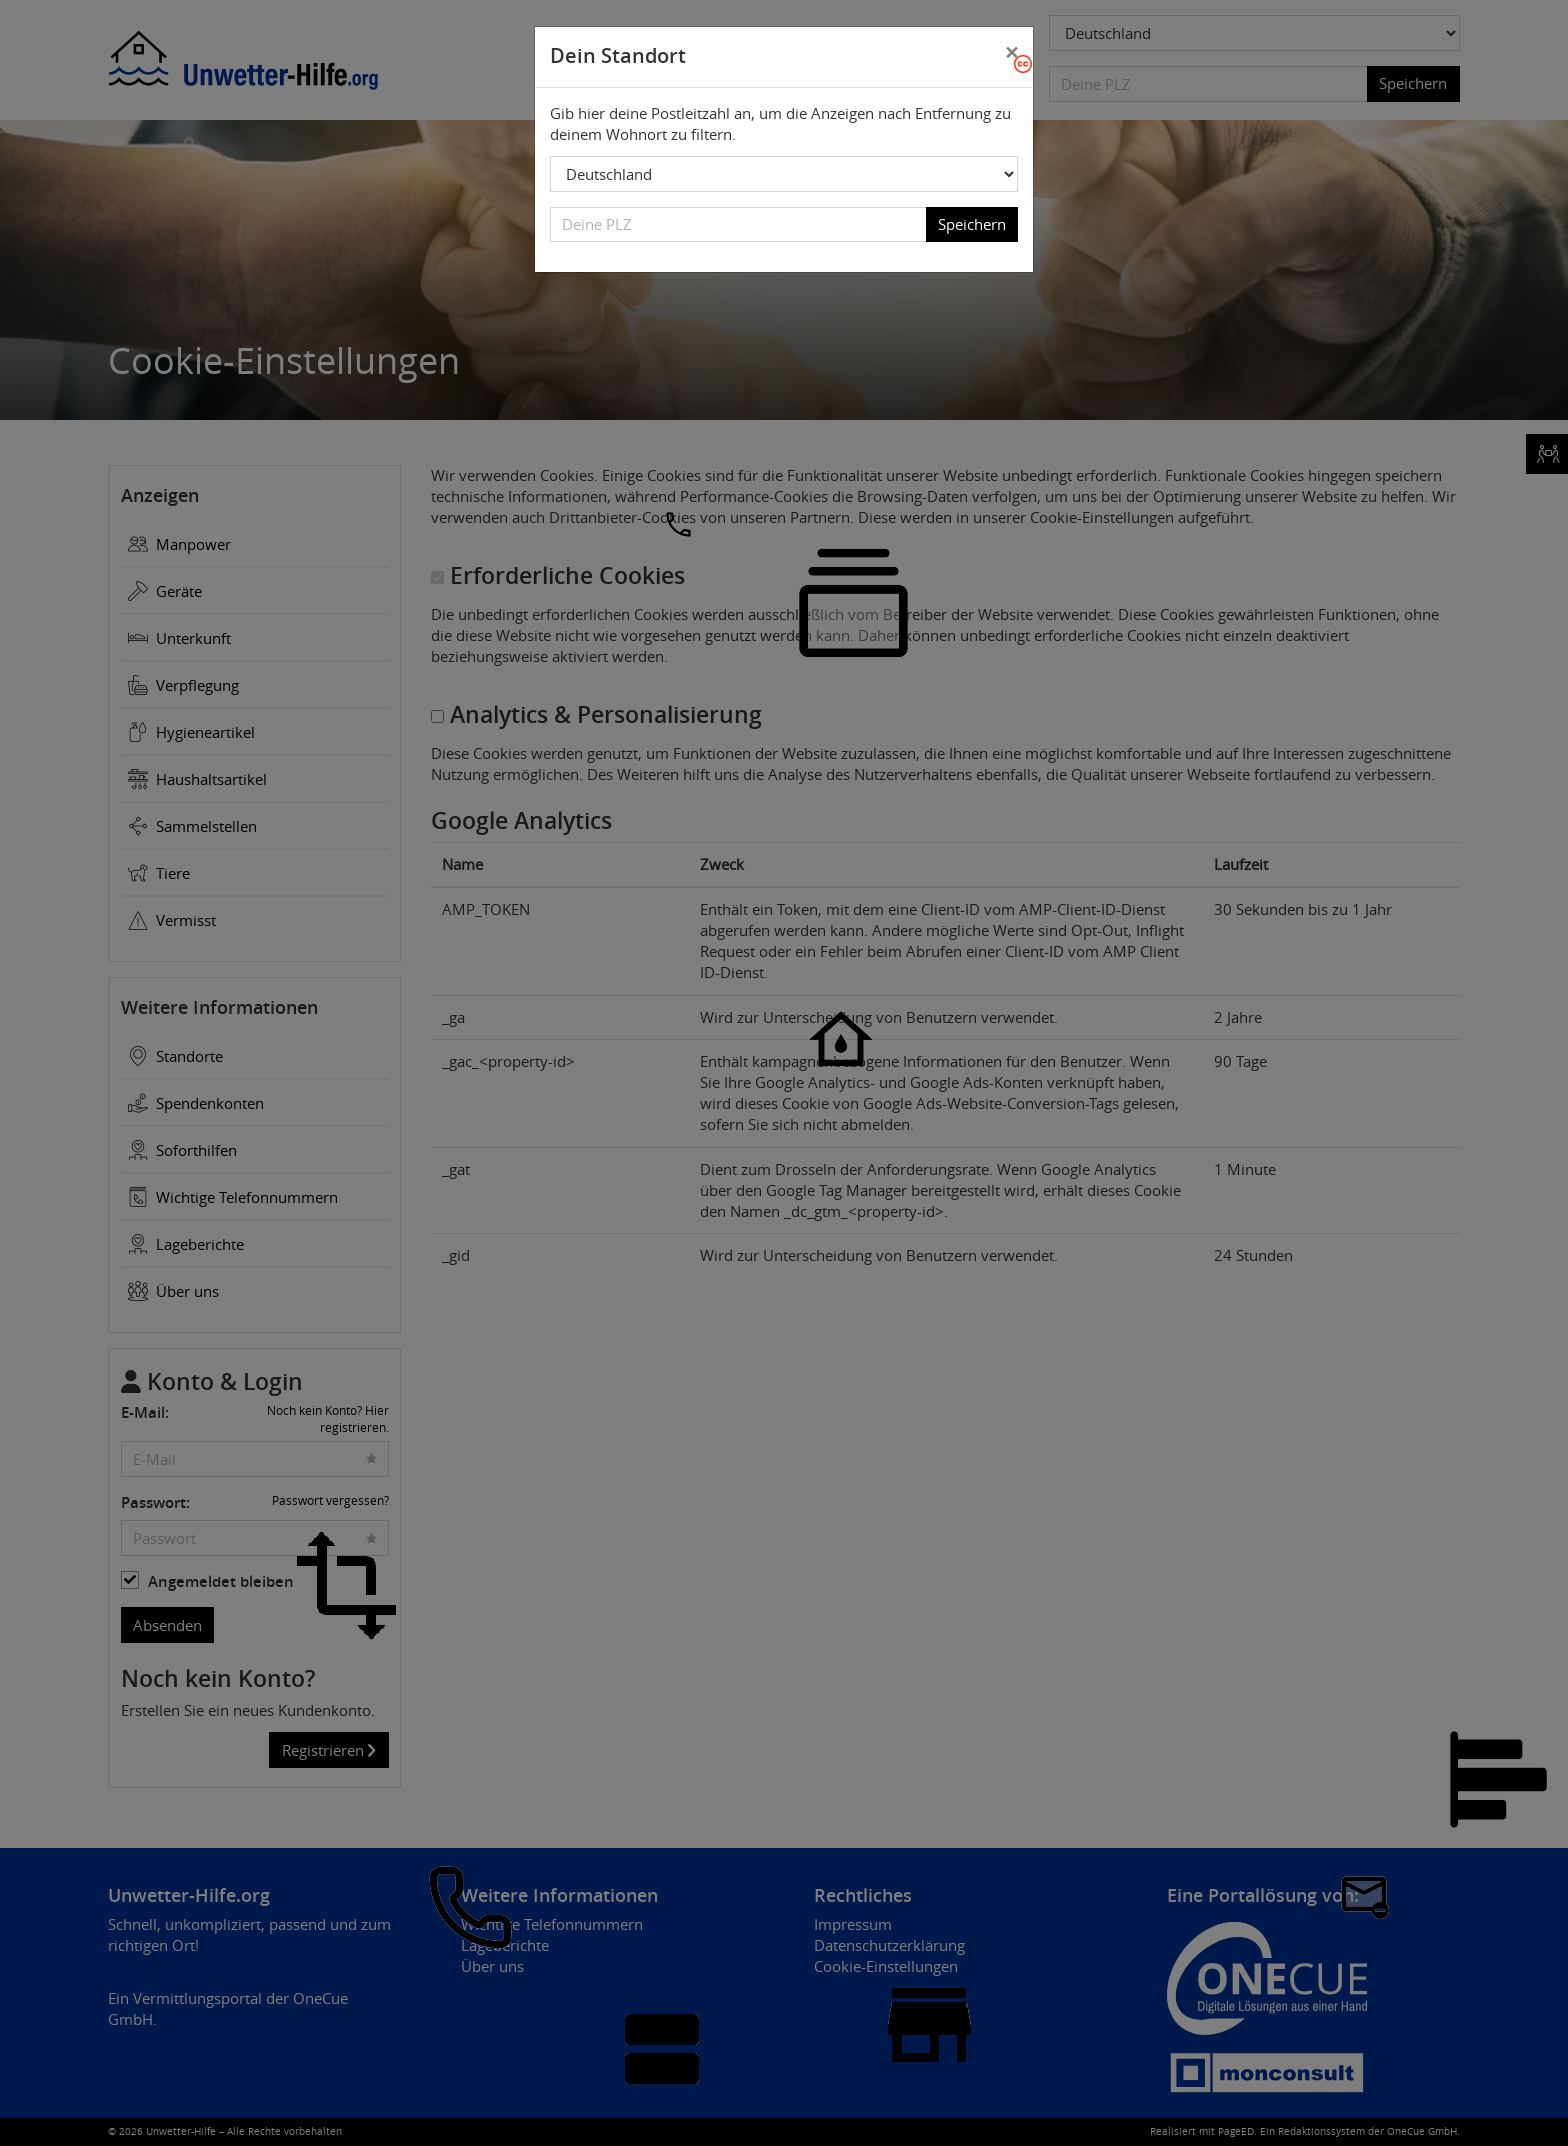 This screenshot has width=1568, height=2146. I want to click on make a phone call, so click(678, 524).